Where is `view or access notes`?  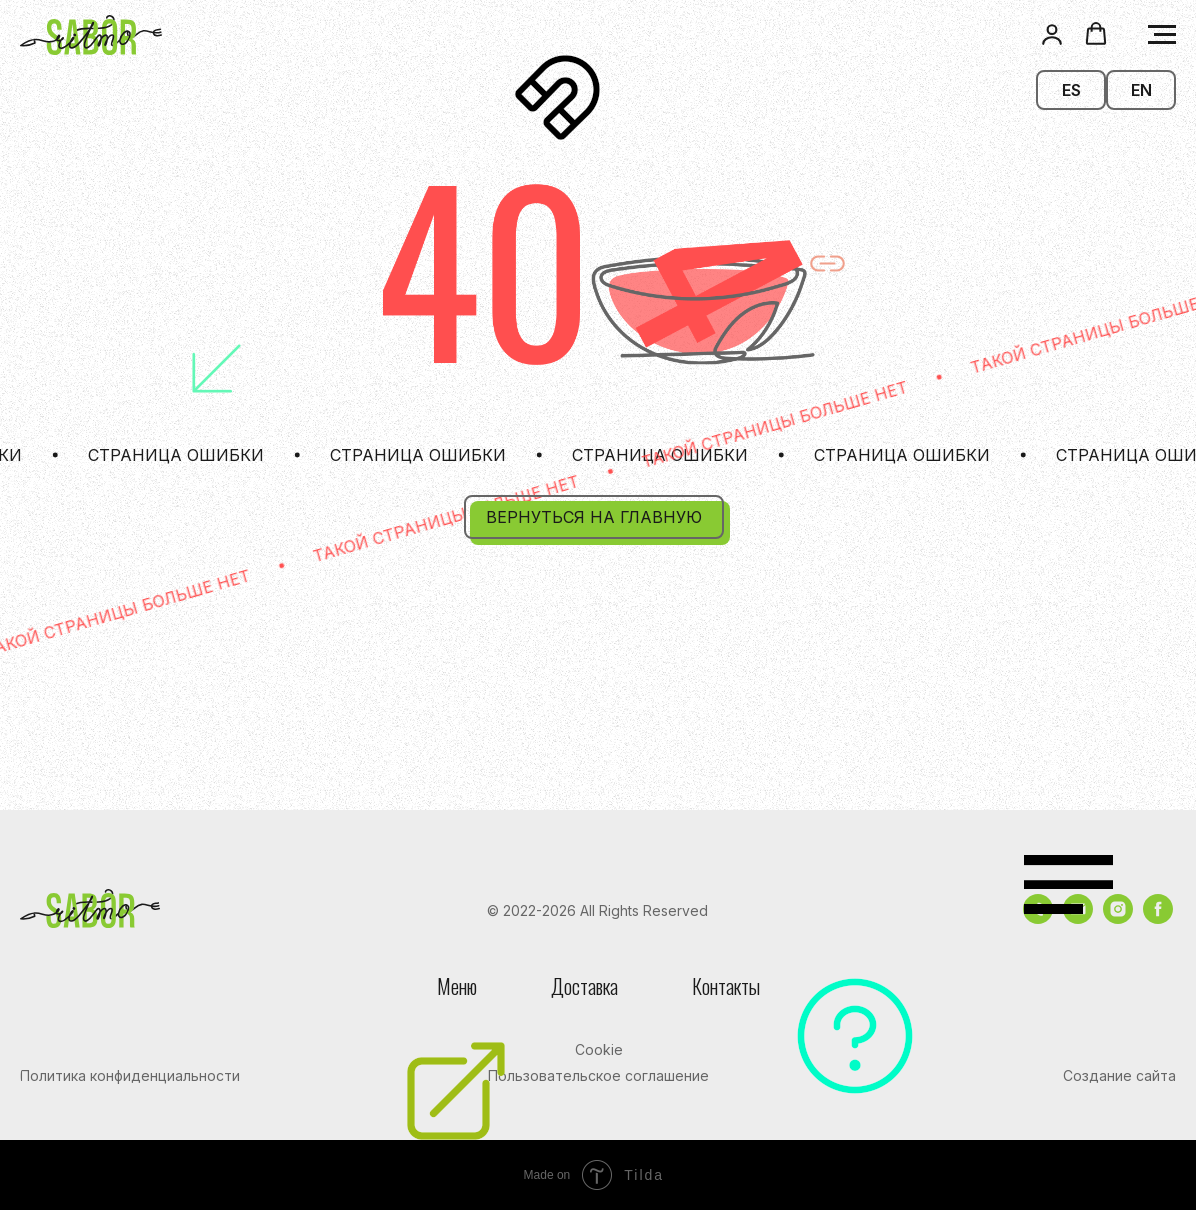 view or access notes is located at coordinates (1068, 884).